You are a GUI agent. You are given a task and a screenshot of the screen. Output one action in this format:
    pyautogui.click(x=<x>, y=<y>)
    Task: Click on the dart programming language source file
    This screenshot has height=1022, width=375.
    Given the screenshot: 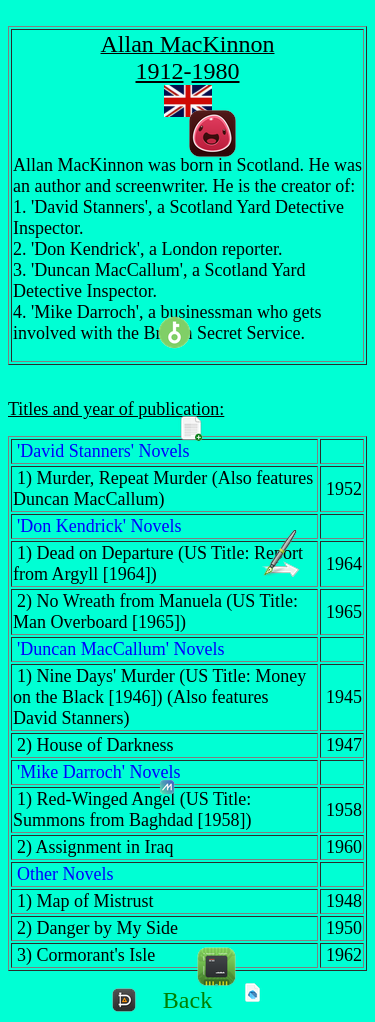 What is the action you would take?
    pyautogui.click(x=252, y=992)
    